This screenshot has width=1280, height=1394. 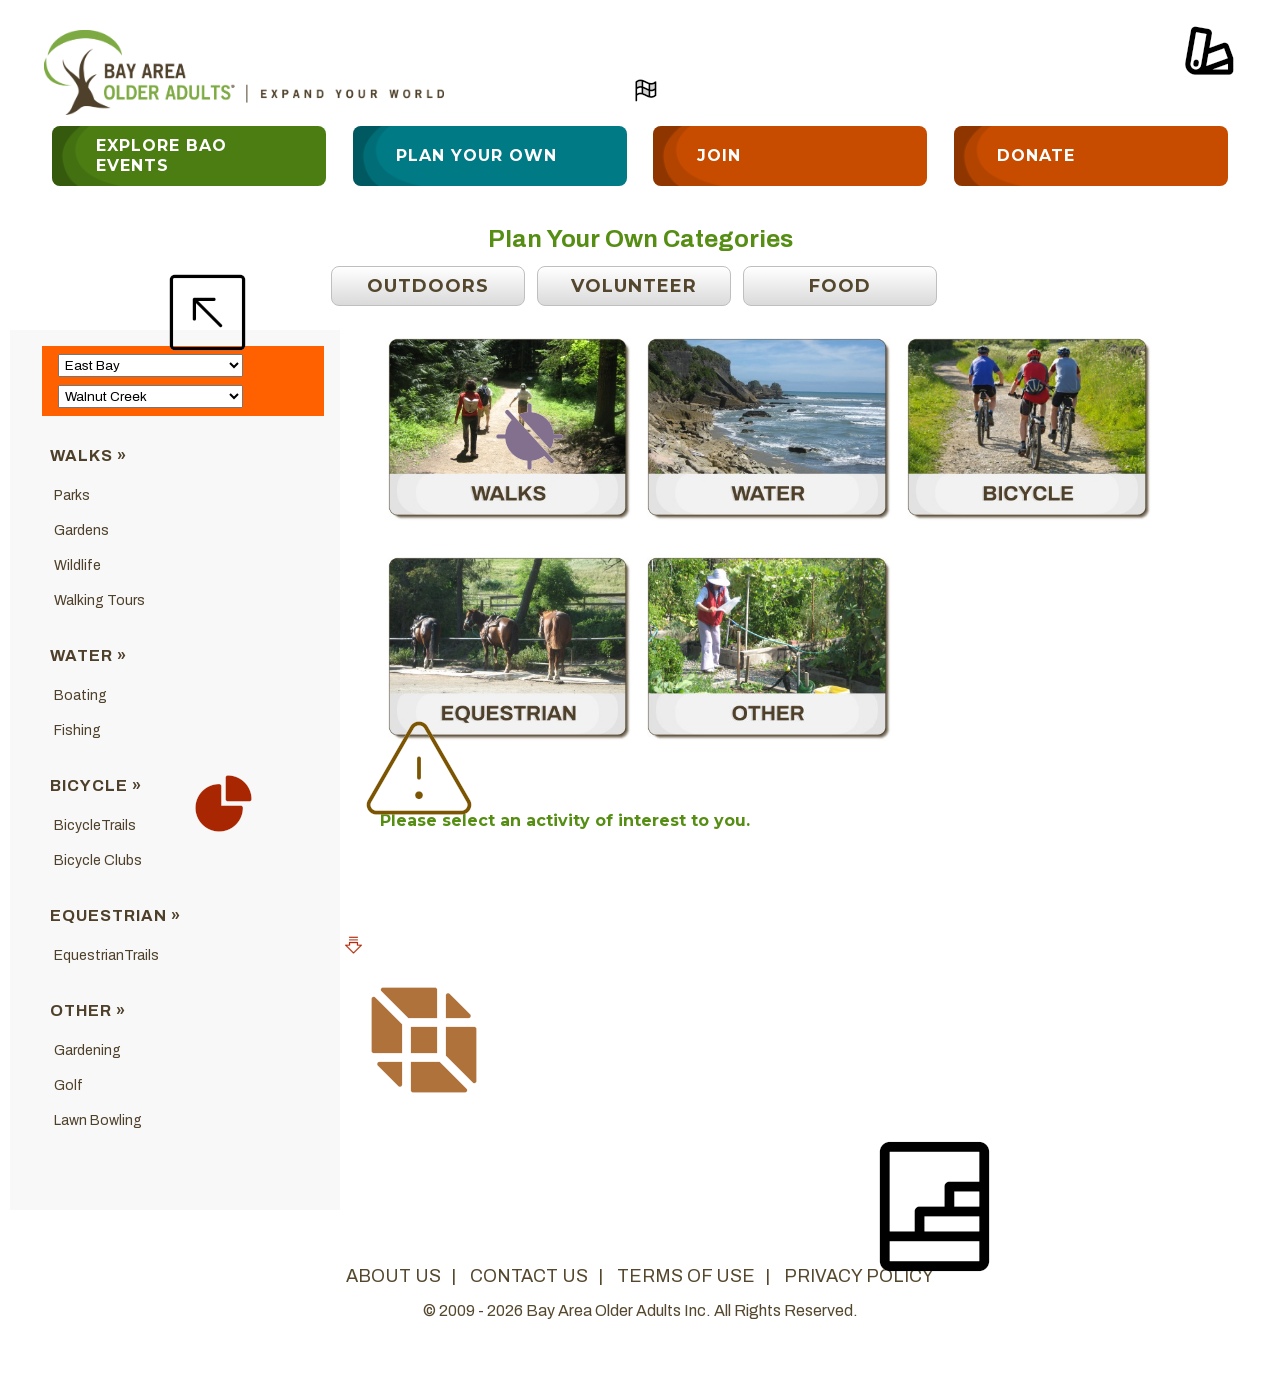 I want to click on download file or content, so click(x=353, y=944).